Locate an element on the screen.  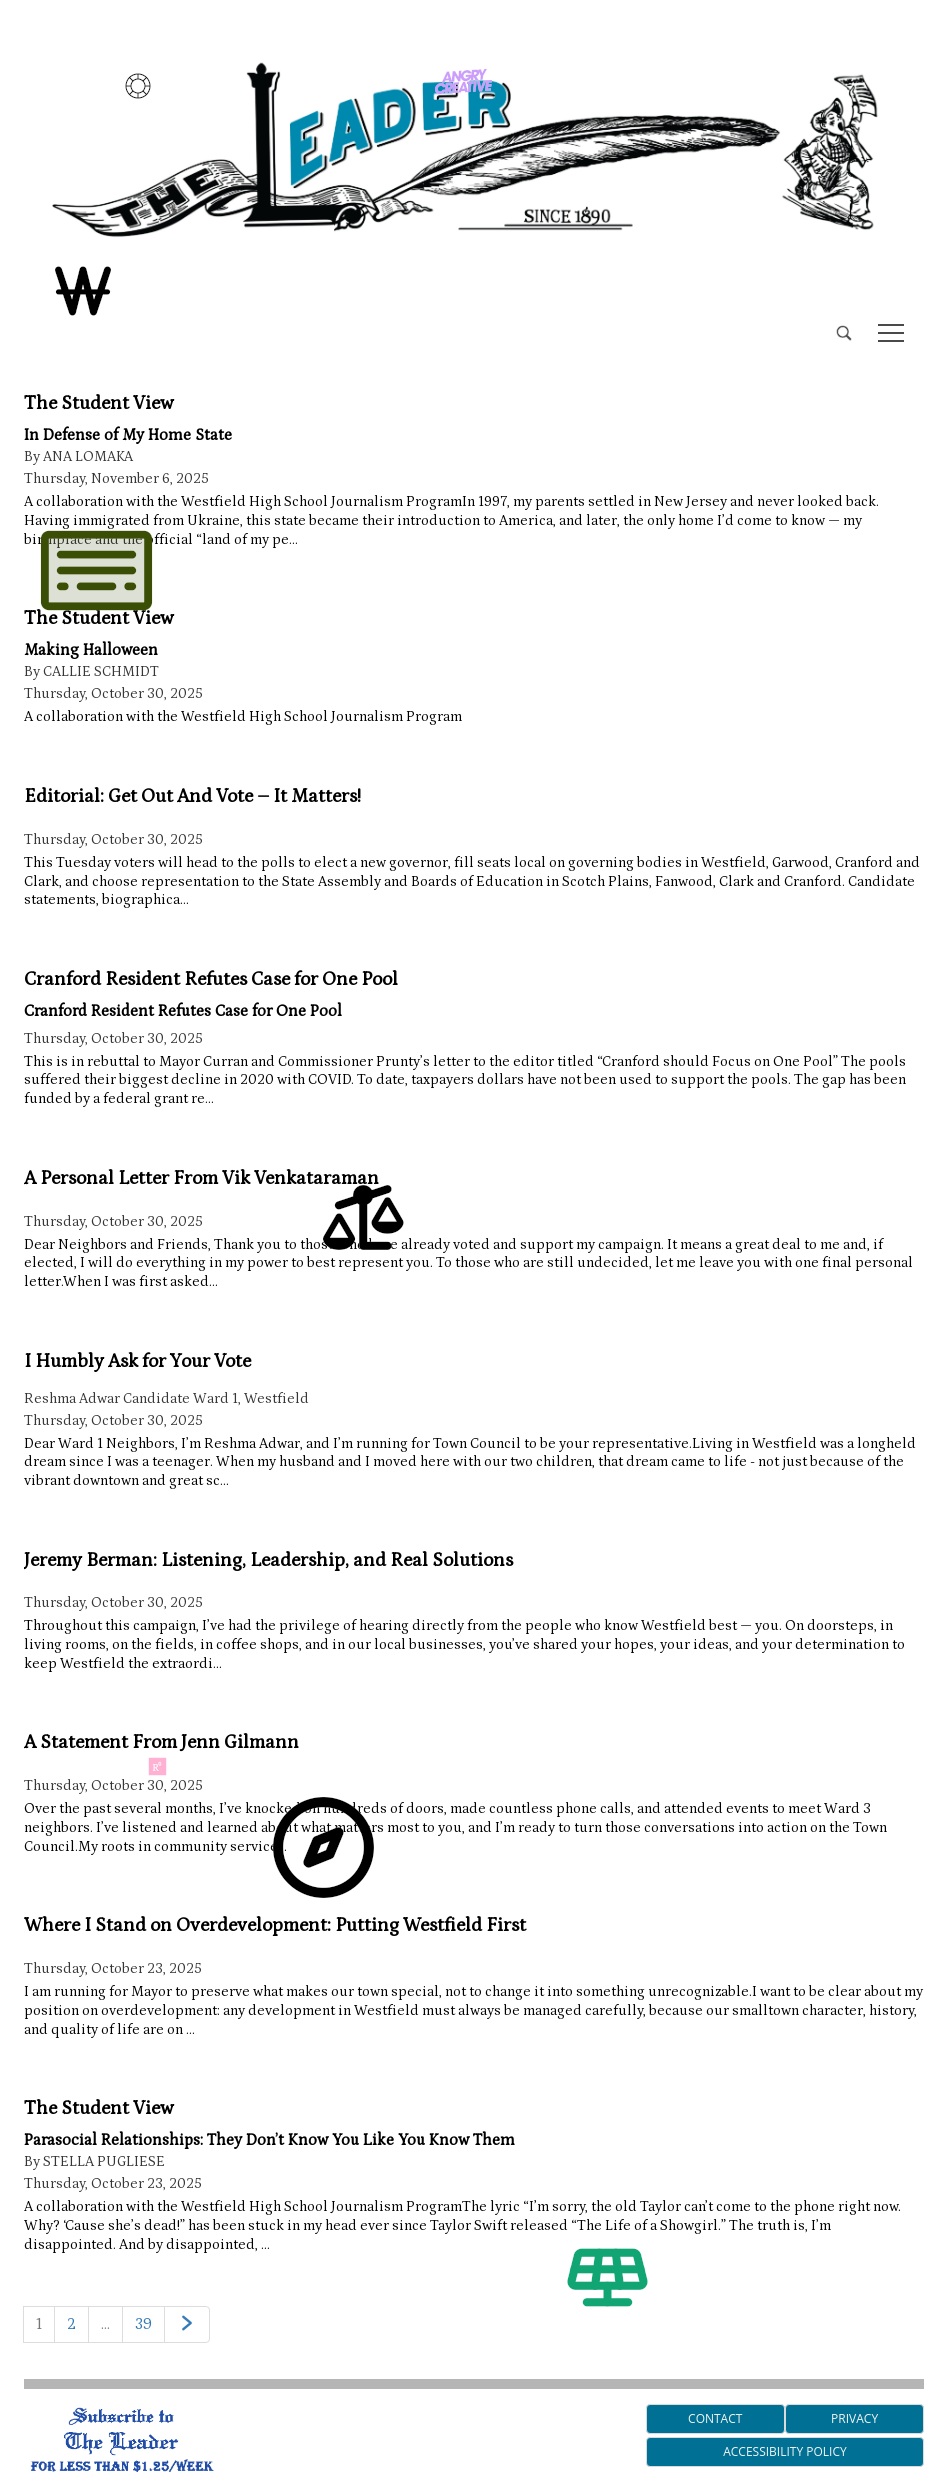
indicates an imbalanced or unequal comparison is located at coordinates (363, 1217).